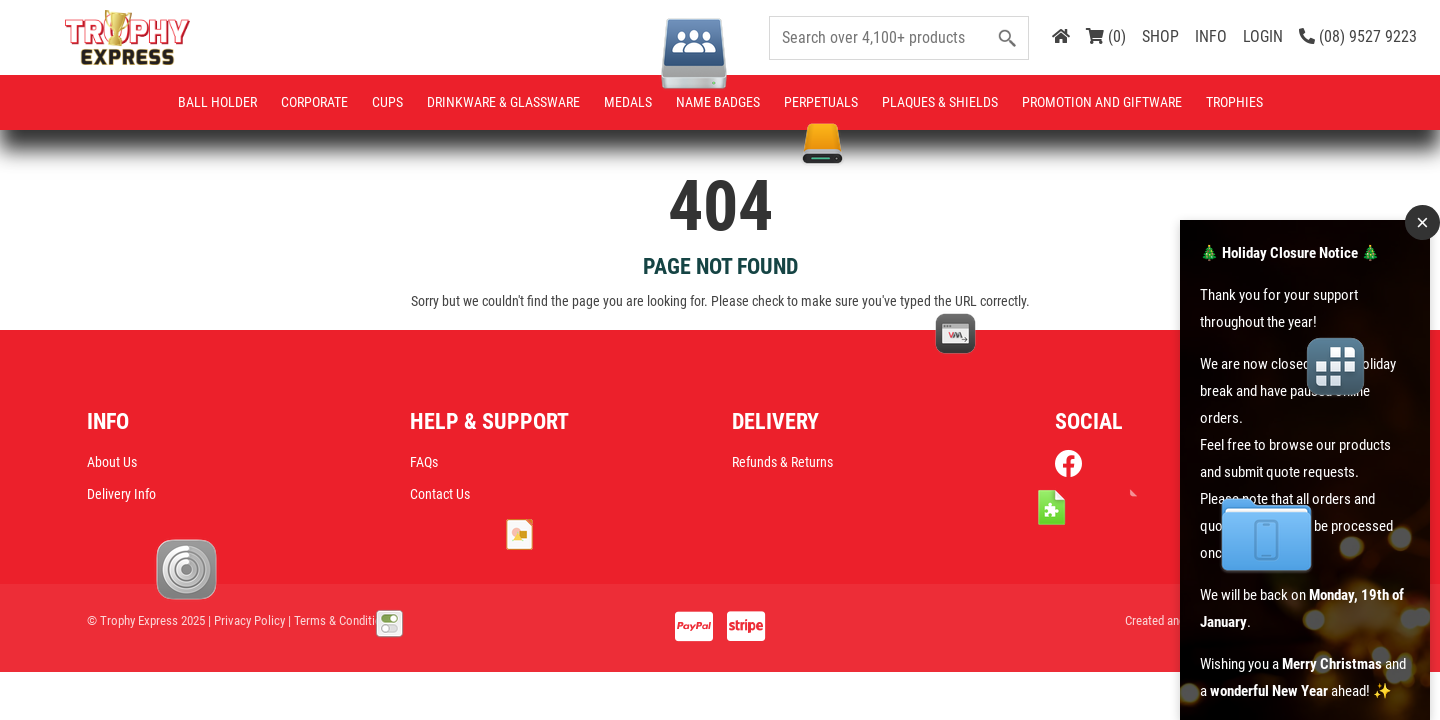  What do you see at coordinates (1266, 534) in the screenshot?
I see `open folder containing iPhone backups or synced content` at bounding box center [1266, 534].